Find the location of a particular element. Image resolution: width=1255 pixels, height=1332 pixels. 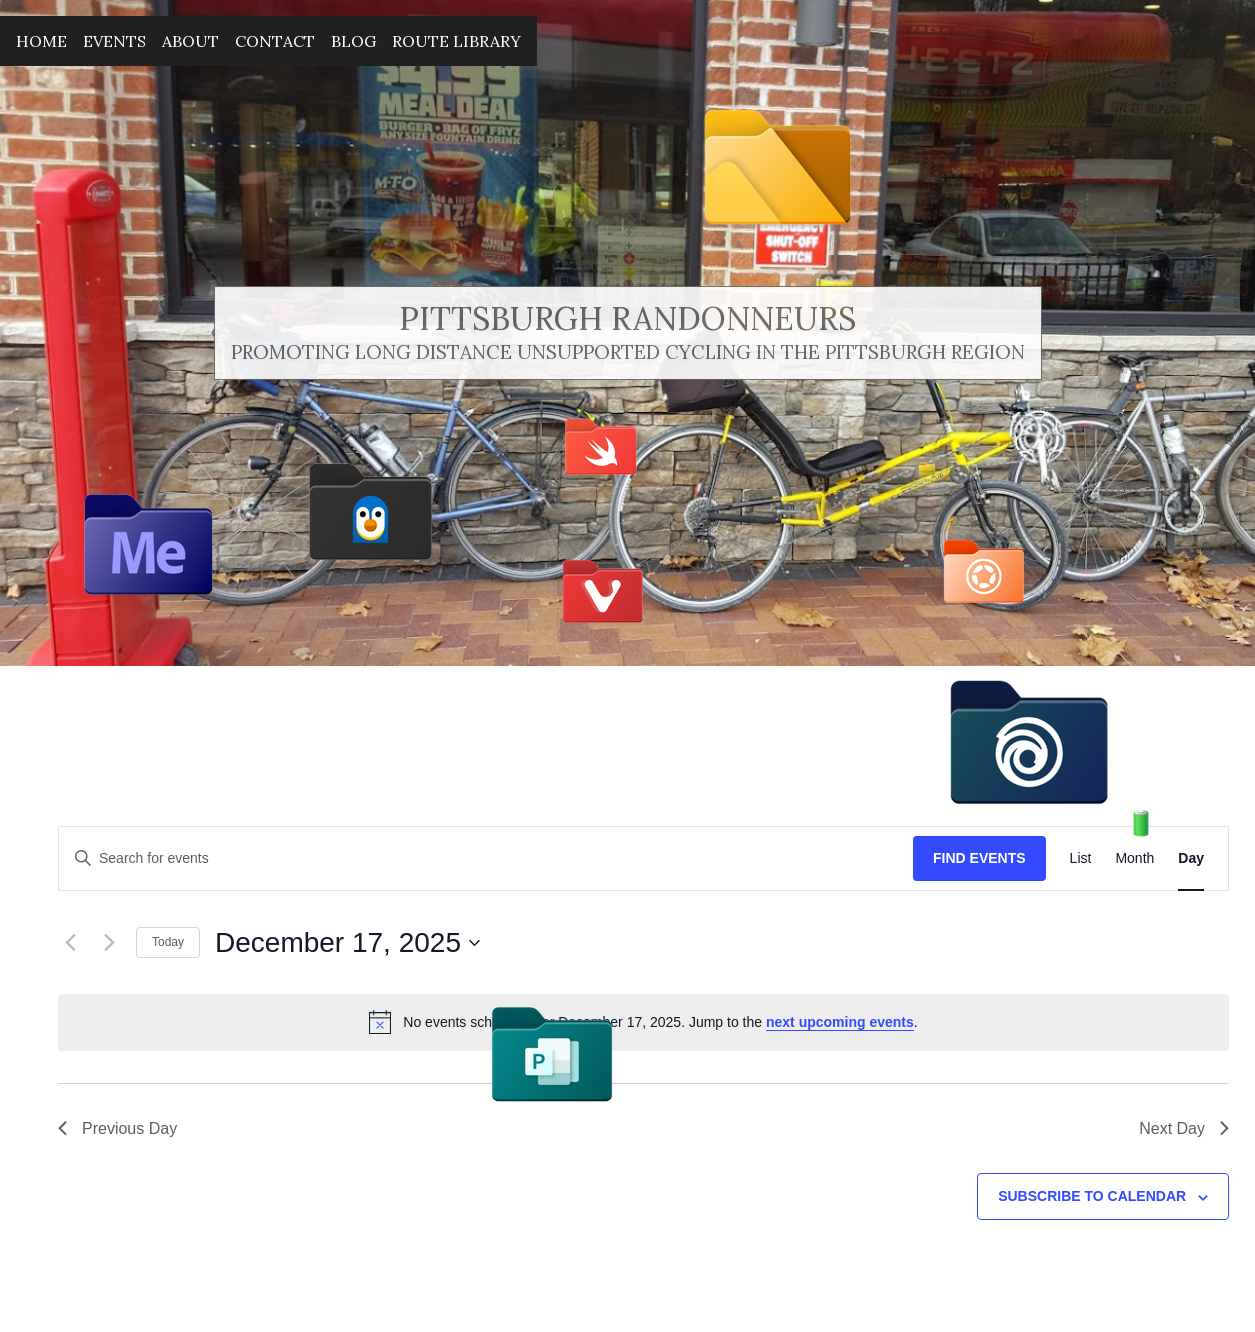

open adobe media encoder project folder is located at coordinates (148, 548).